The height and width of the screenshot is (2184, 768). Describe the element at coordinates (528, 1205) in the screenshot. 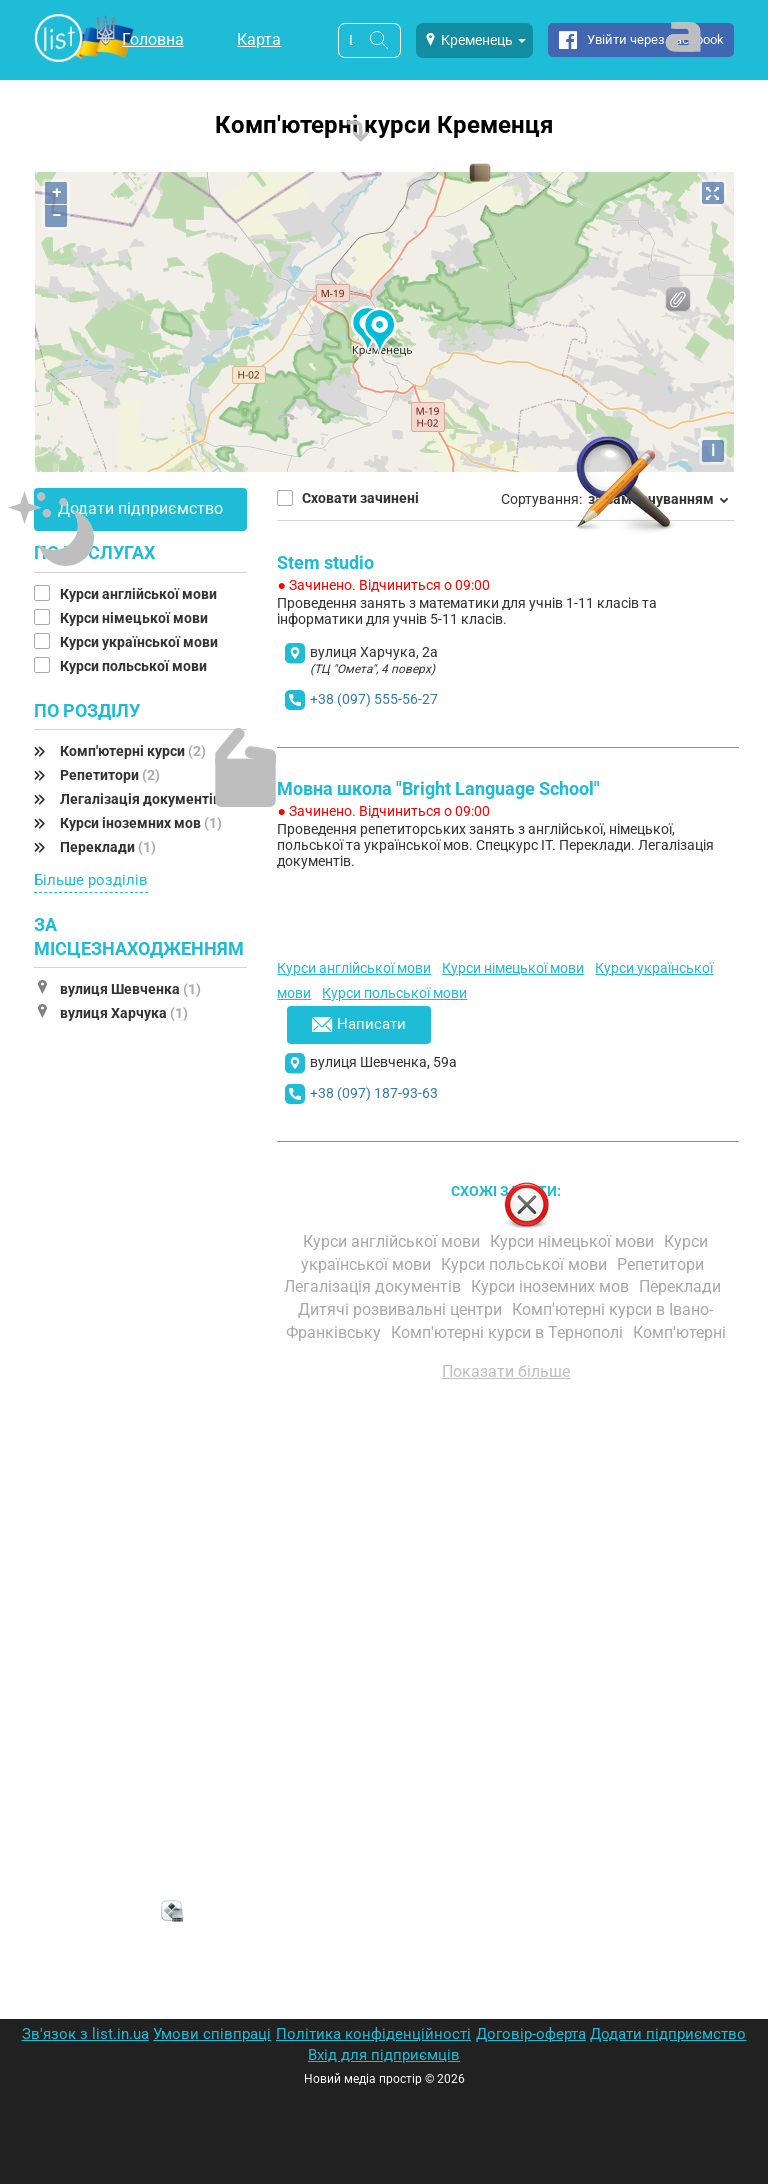

I see `delete selected item` at that location.